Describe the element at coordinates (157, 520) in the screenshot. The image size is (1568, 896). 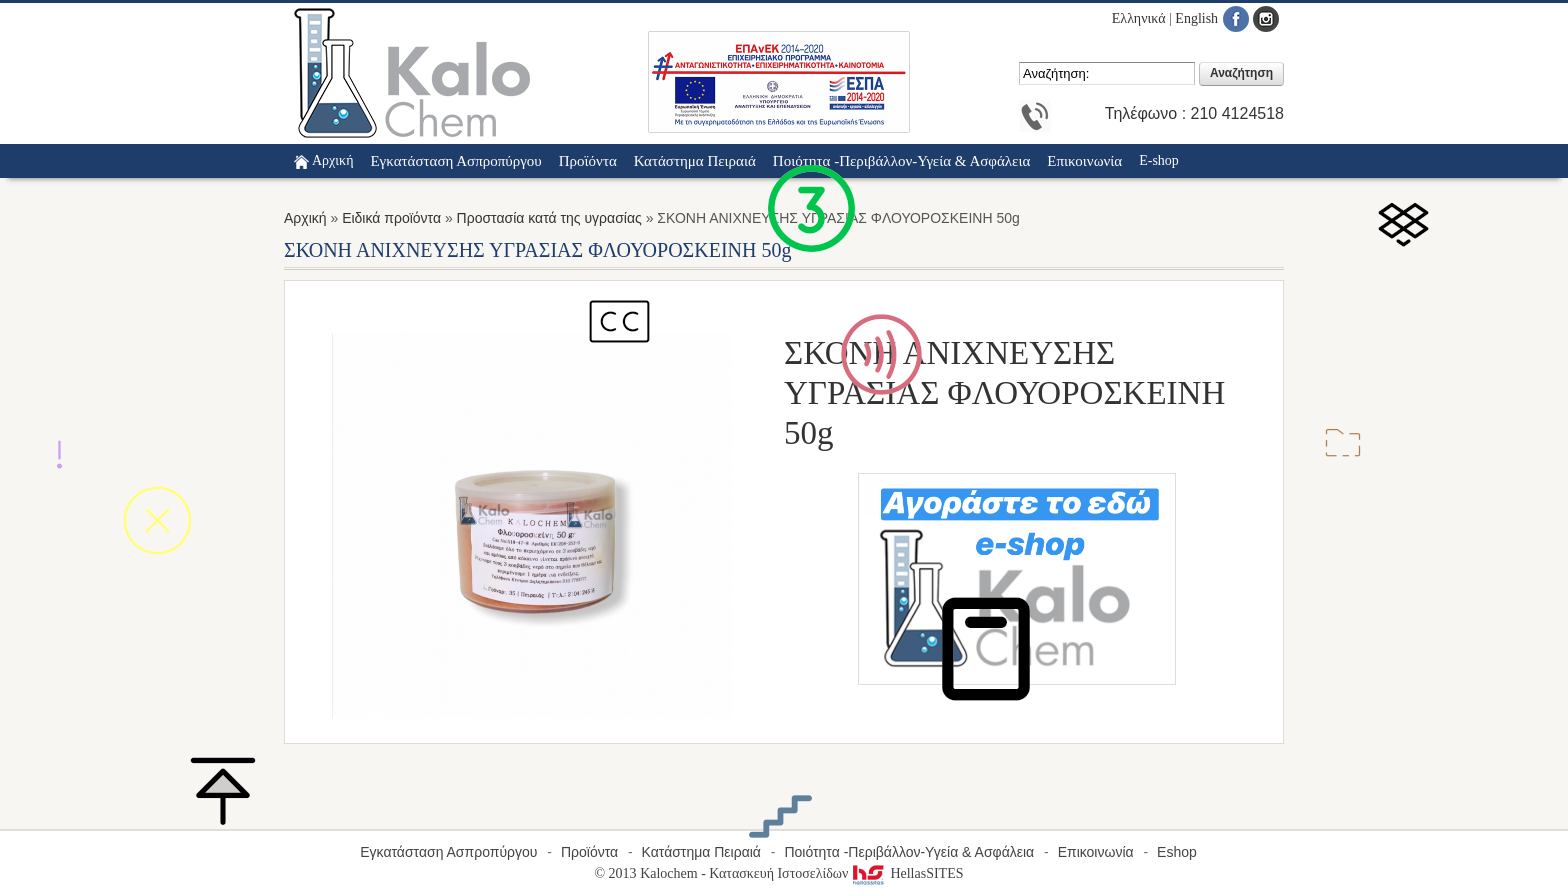
I see `close or dismiss a dialog` at that location.